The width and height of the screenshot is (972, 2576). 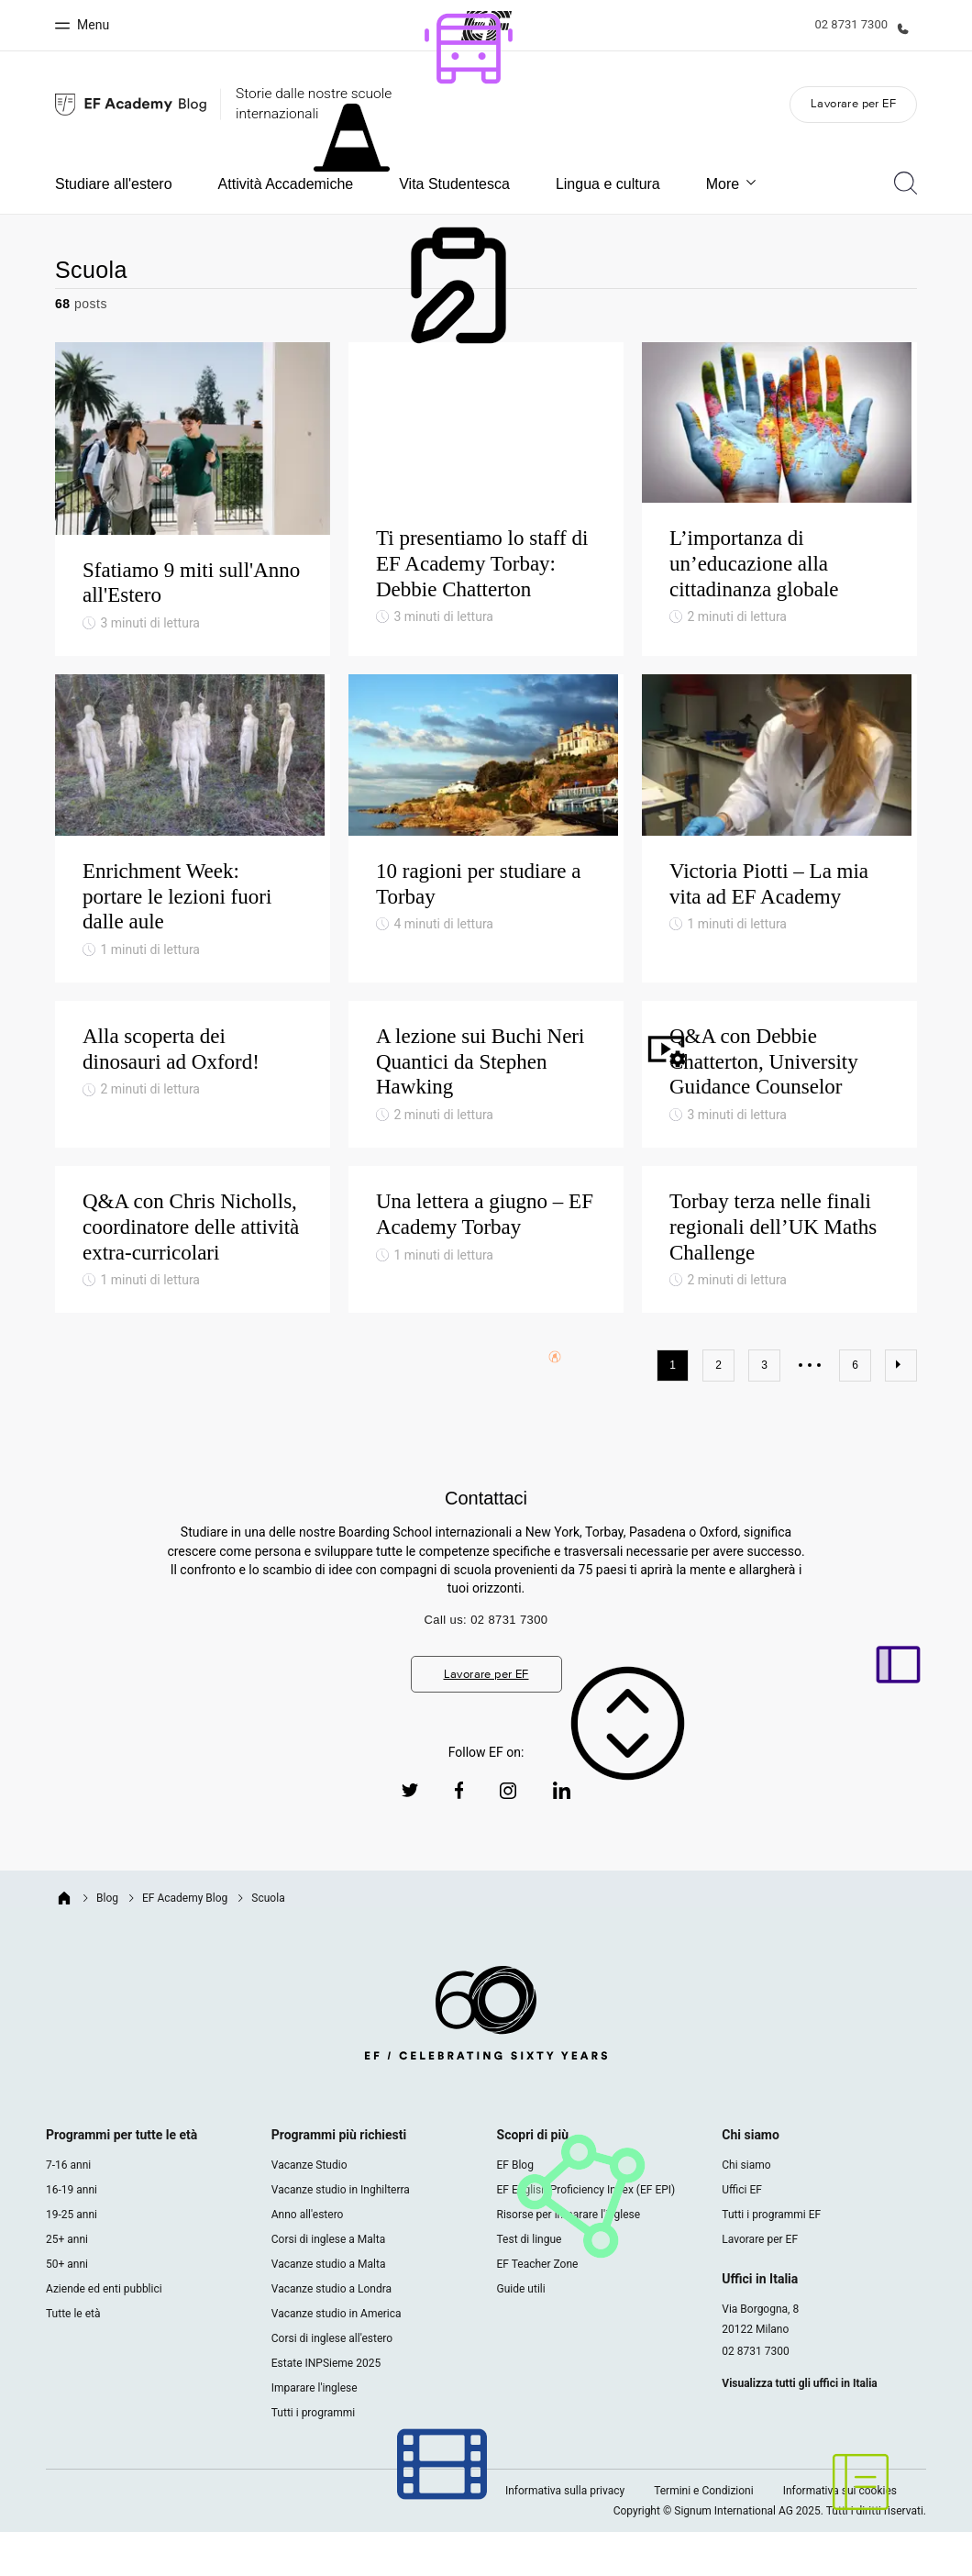 What do you see at coordinates (666, 1049) in the screenshot?
I see `adjust video playback settings` at bounding box center [666, 1049].